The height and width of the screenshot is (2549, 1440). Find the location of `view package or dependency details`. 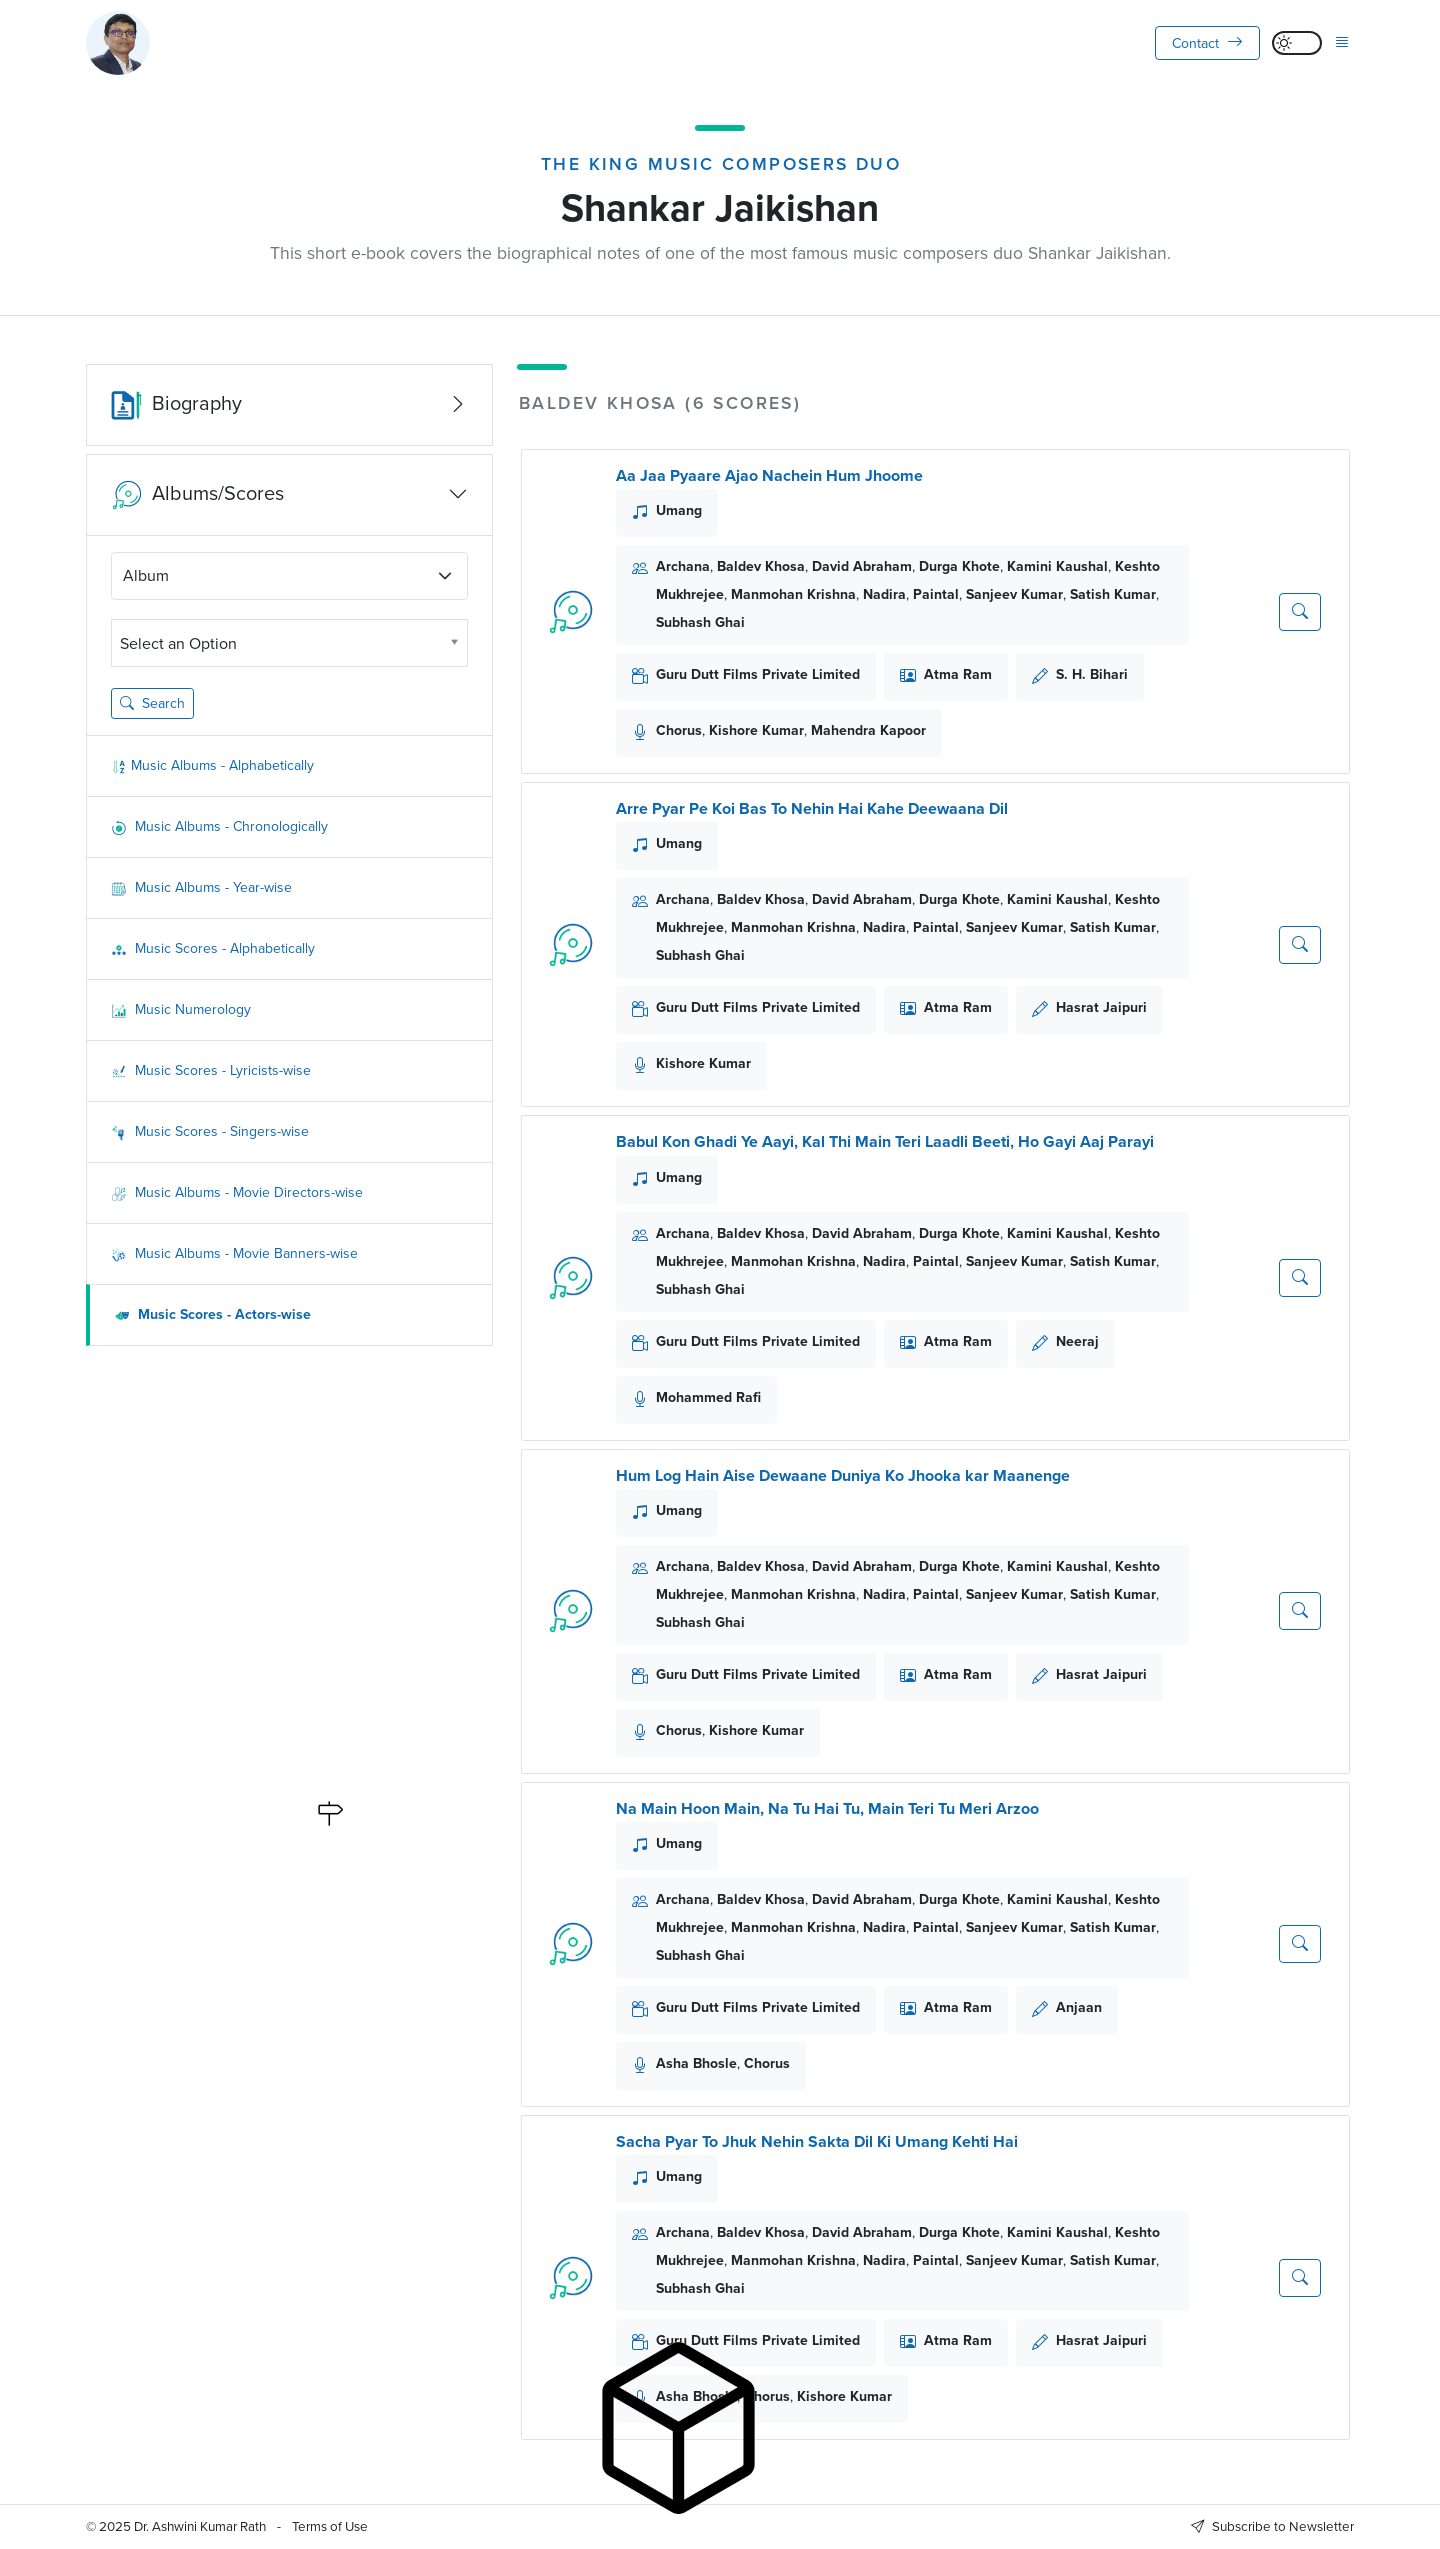

view package or dependency details is located at coordinates (678, 2430).